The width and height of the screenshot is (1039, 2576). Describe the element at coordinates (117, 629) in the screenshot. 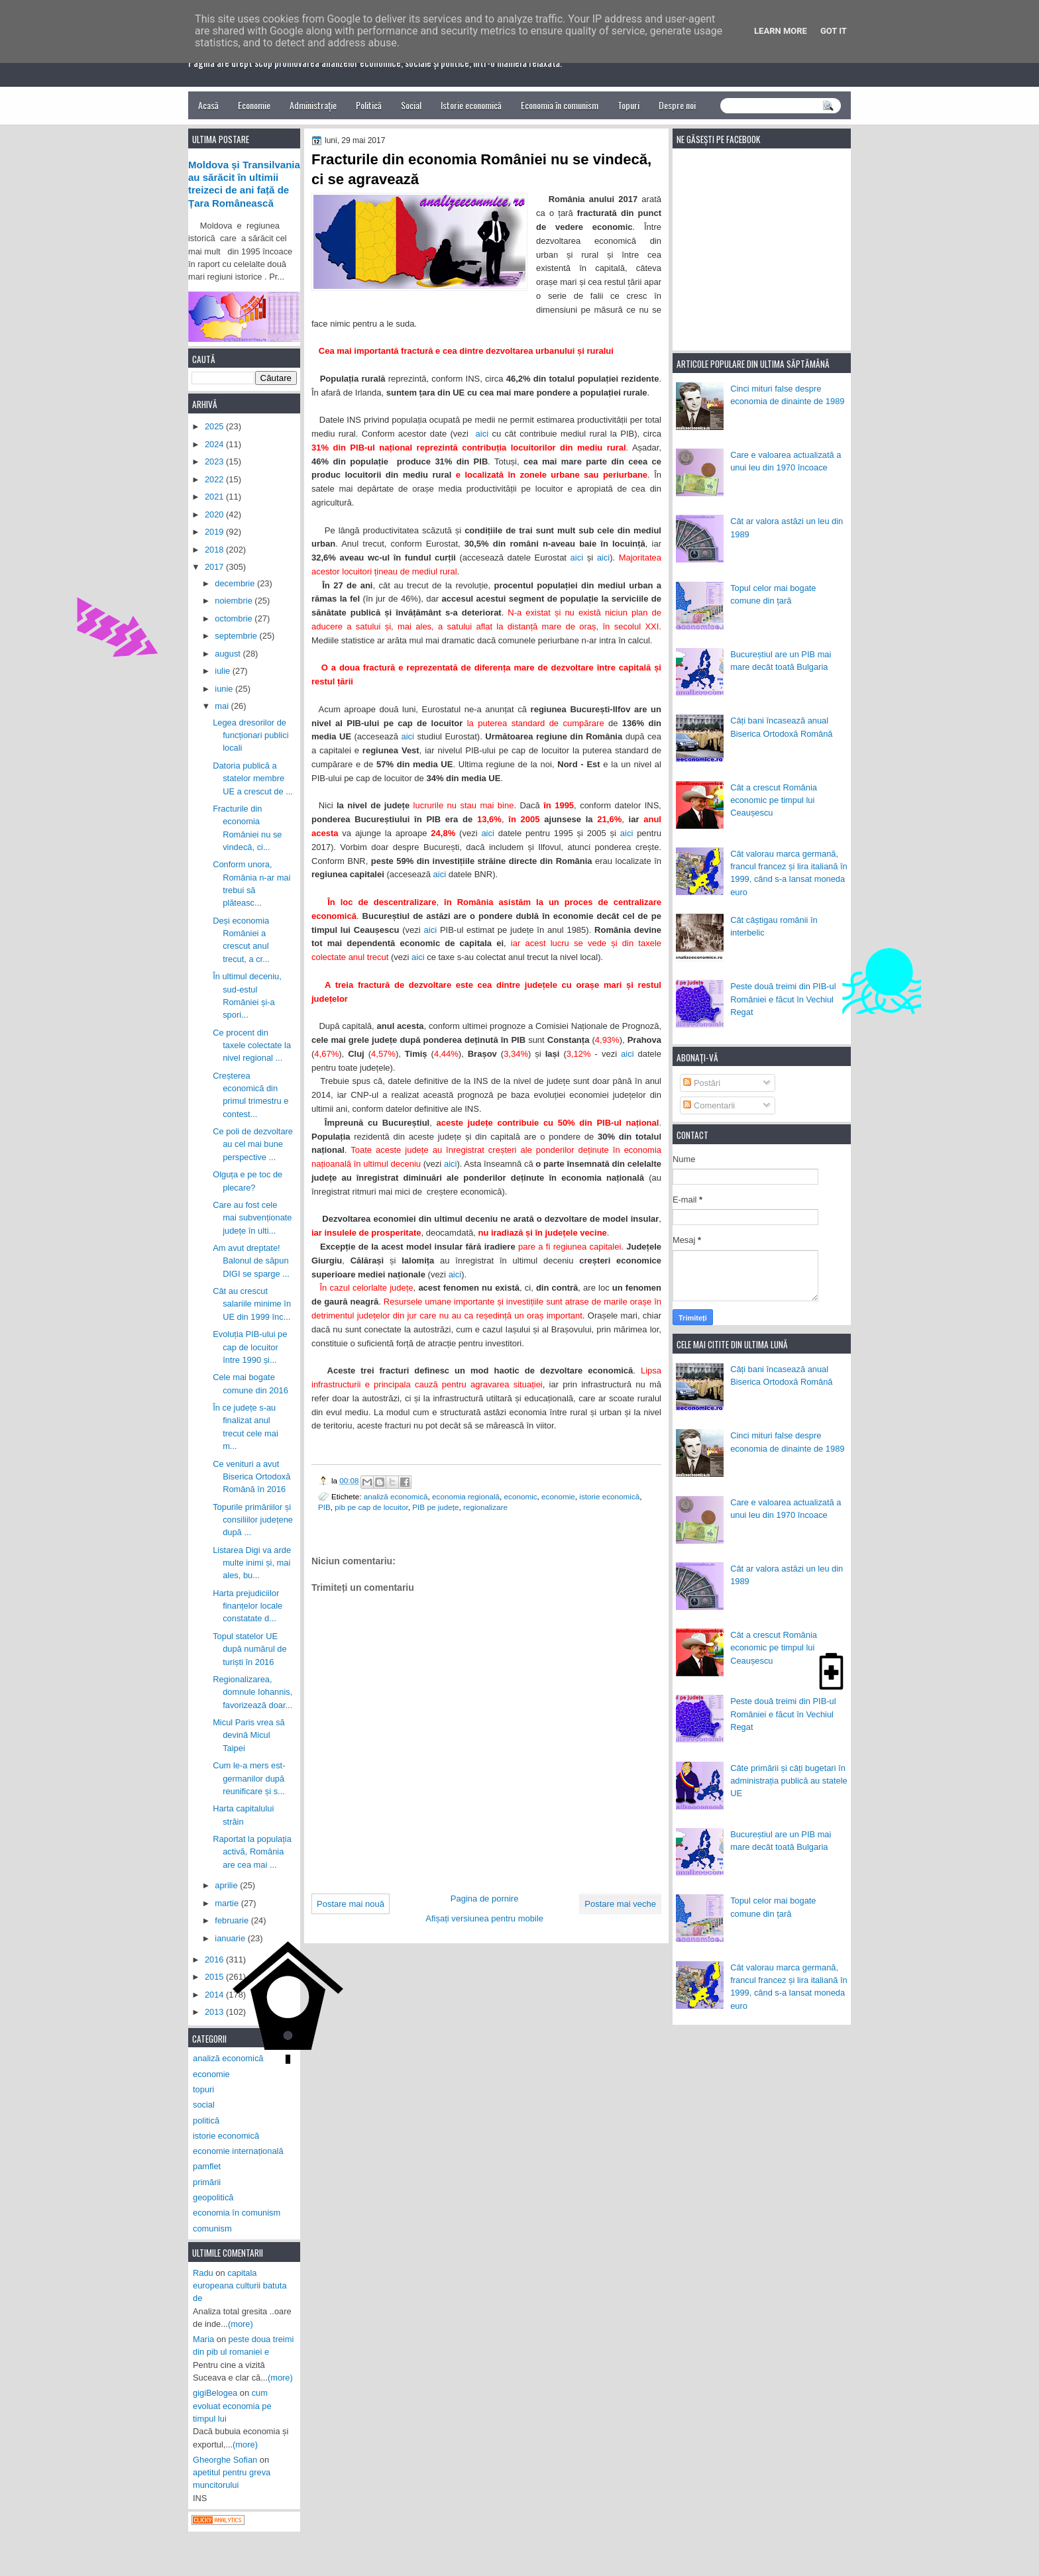

I see `indicates a zigzag or indirect path direction` at that location.